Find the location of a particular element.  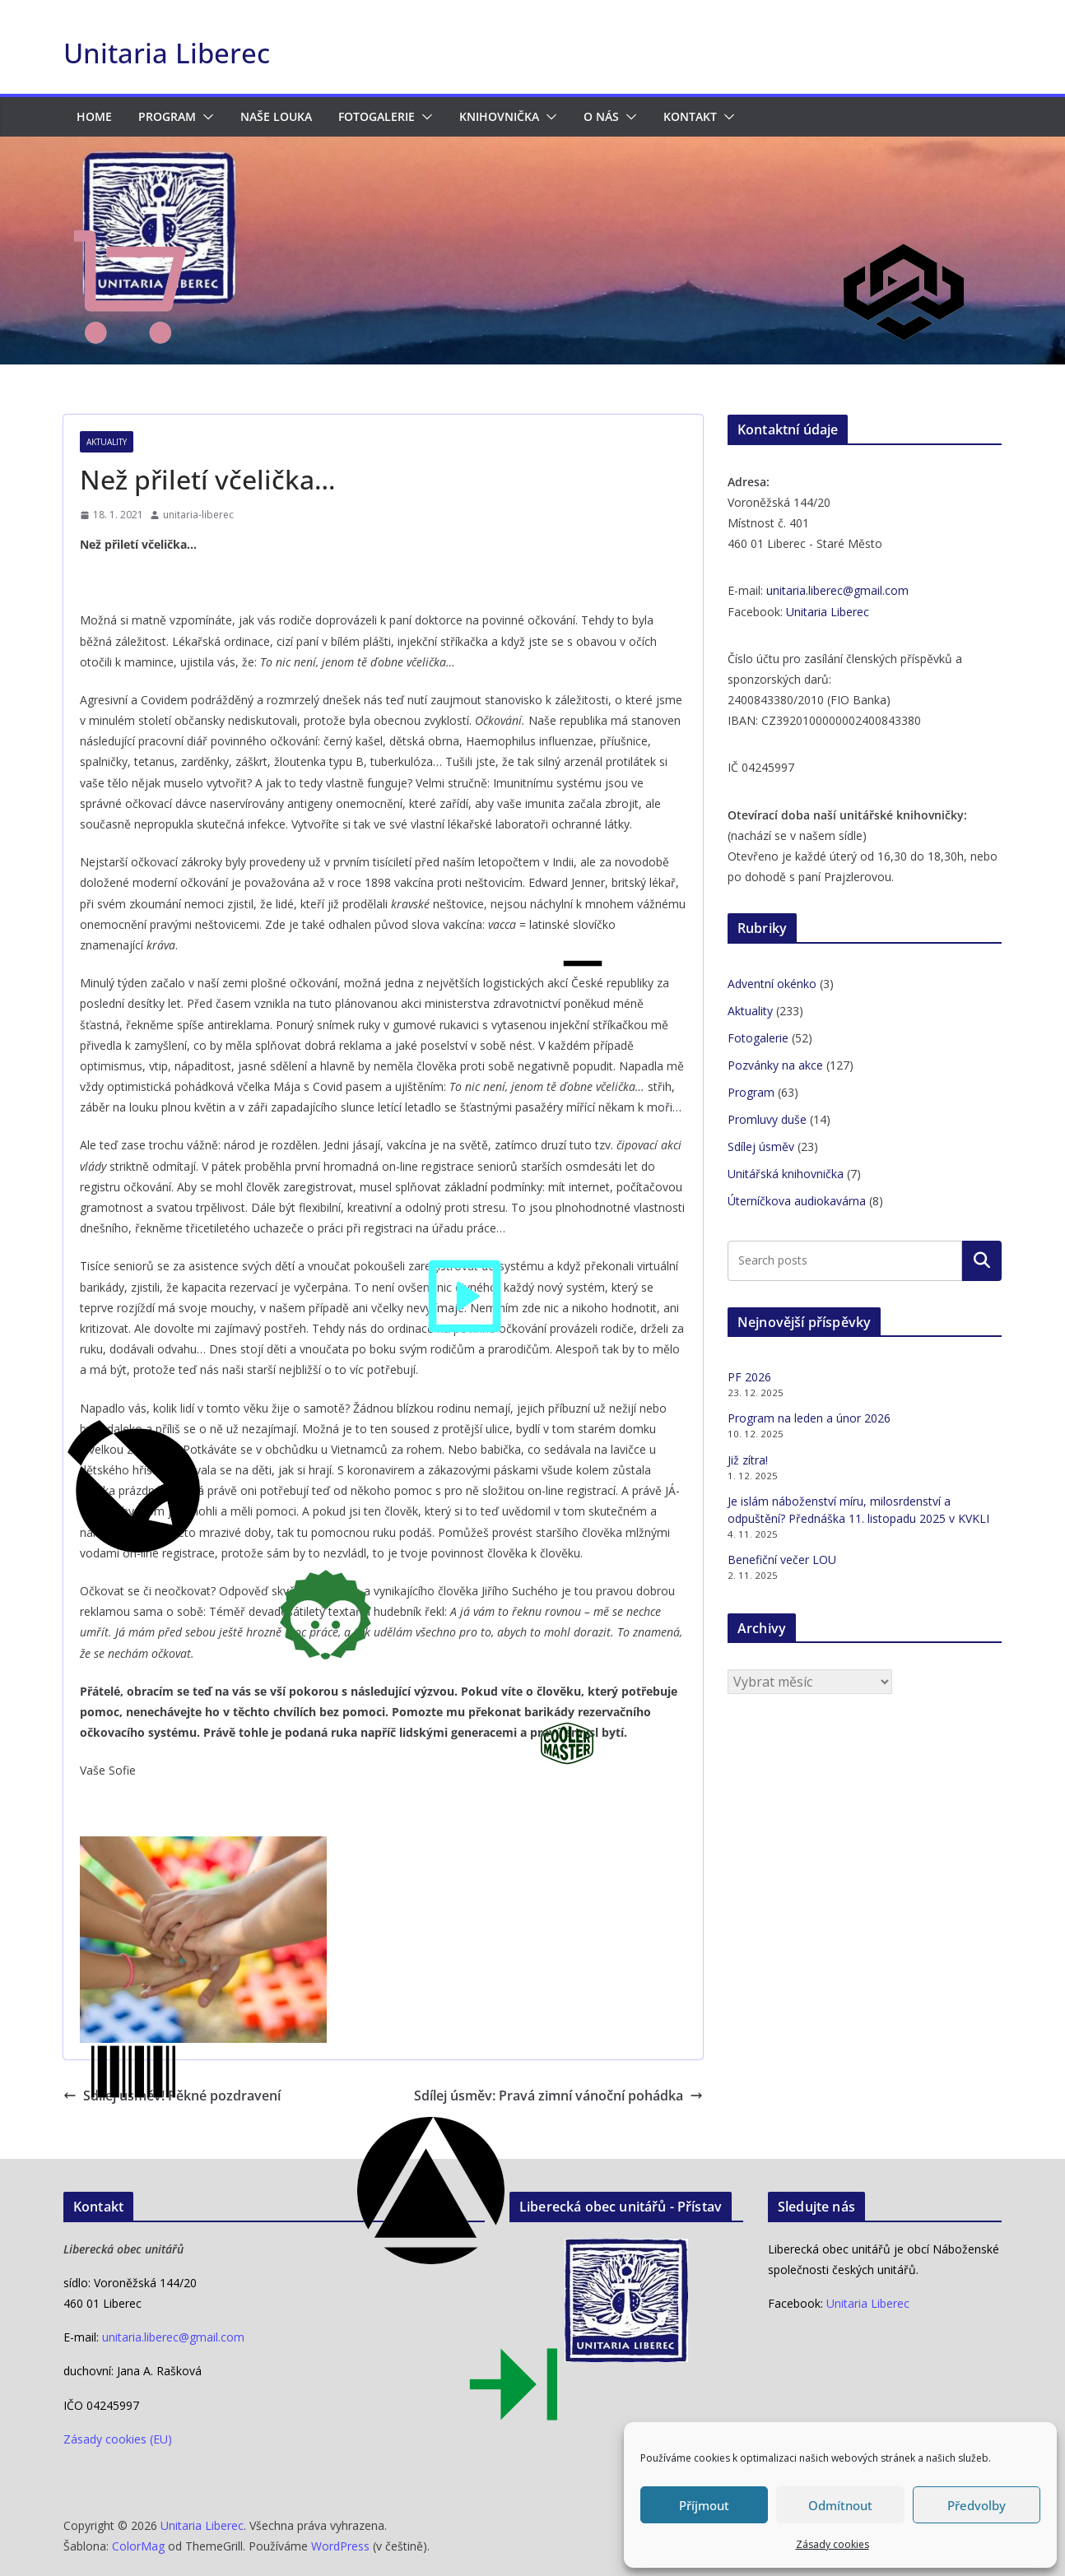

open LiveJournal app is located at coordinates (133, 1486).